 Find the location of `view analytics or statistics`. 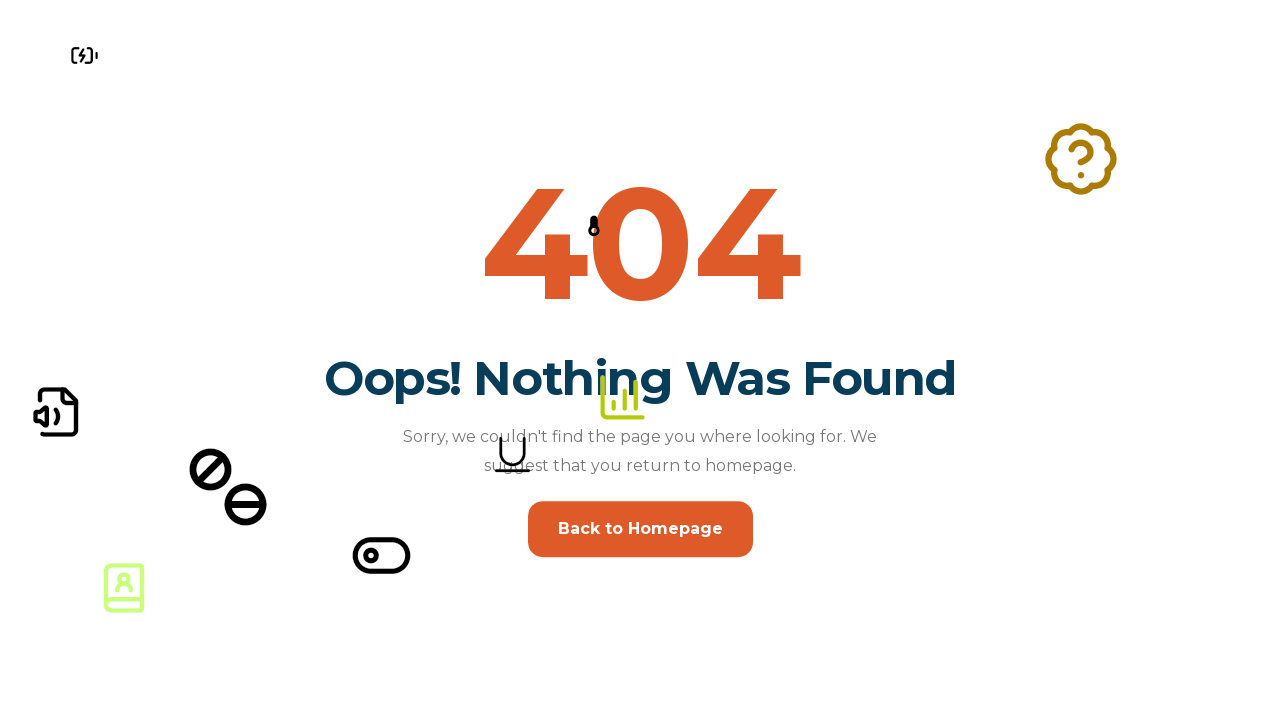

view analytics or statistics is located at coordinates (622, 397).